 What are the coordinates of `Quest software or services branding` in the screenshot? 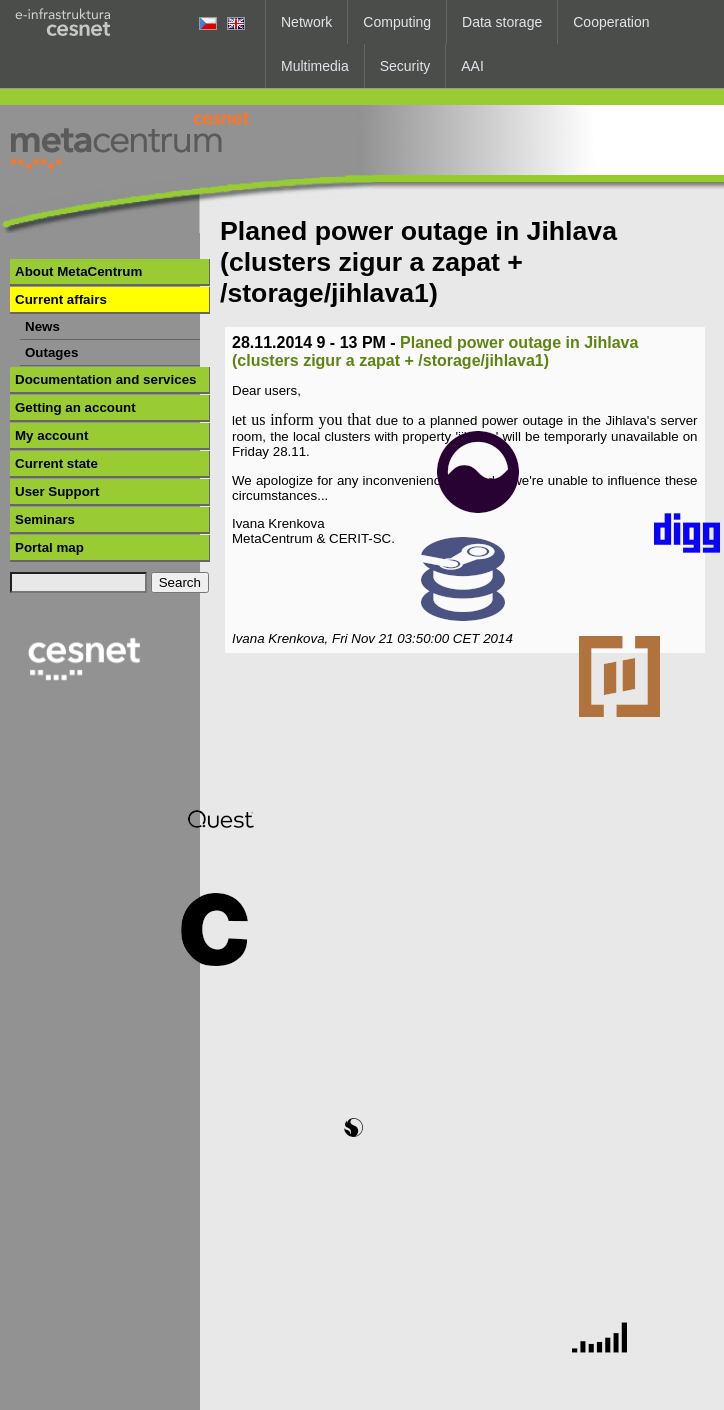 It's located at (221, 819).